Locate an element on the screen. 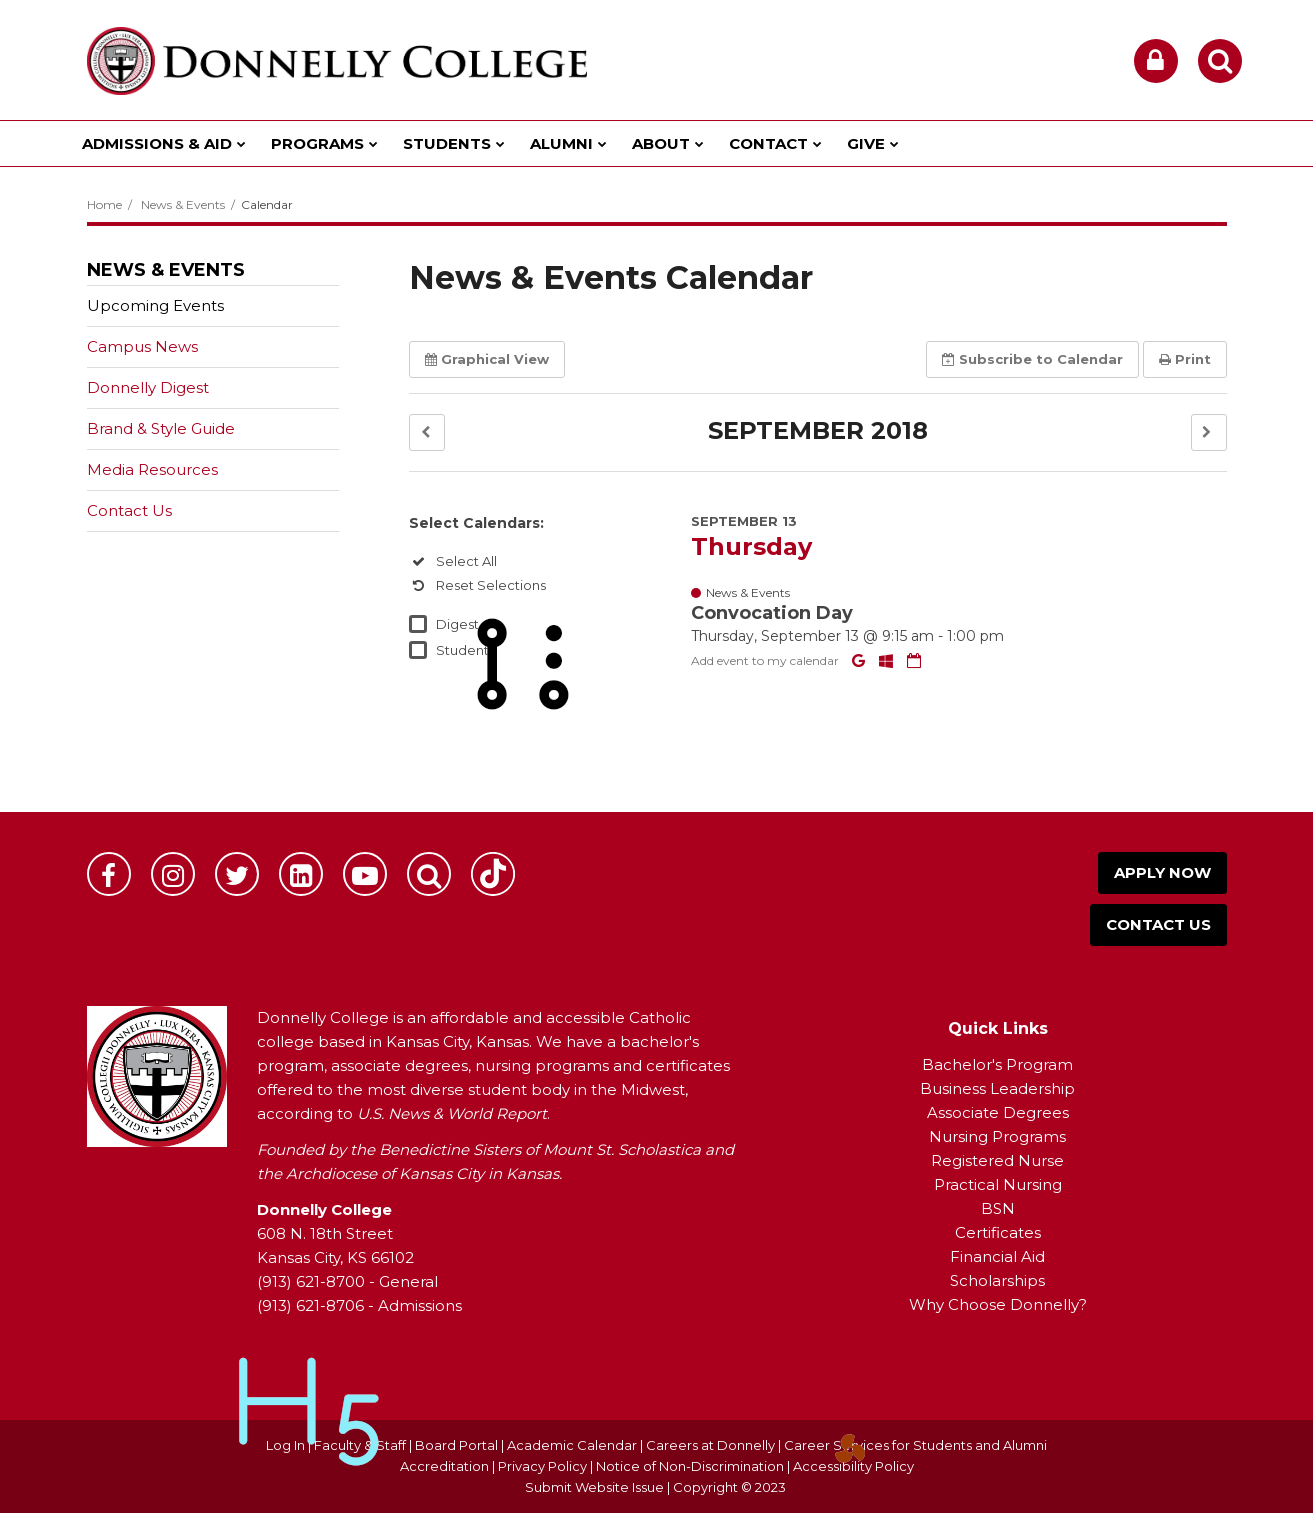 The height and width of the screenshot is (1513, 1313). create a draft pull request is located at coordinates (523, 664).